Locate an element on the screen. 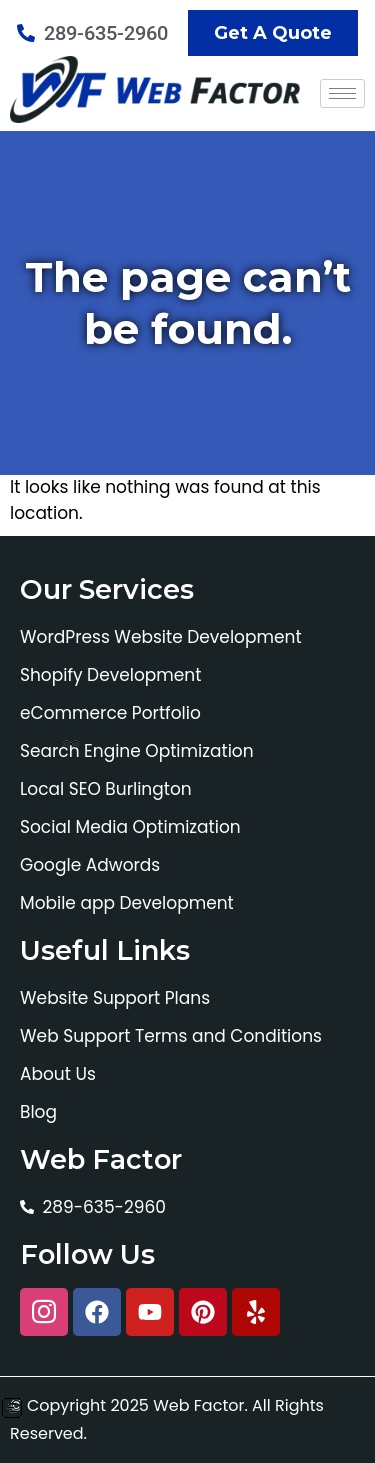 This screenshot has width=375, height=1463. indicates unlimited or infinite capacity is located at coordinates (71, 744).